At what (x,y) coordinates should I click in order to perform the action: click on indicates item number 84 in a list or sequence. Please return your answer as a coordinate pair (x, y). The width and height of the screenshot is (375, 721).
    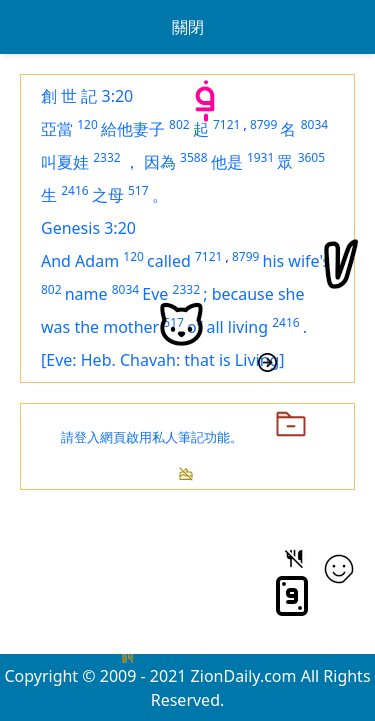
    Looking at the image, I should click on (127, 658).